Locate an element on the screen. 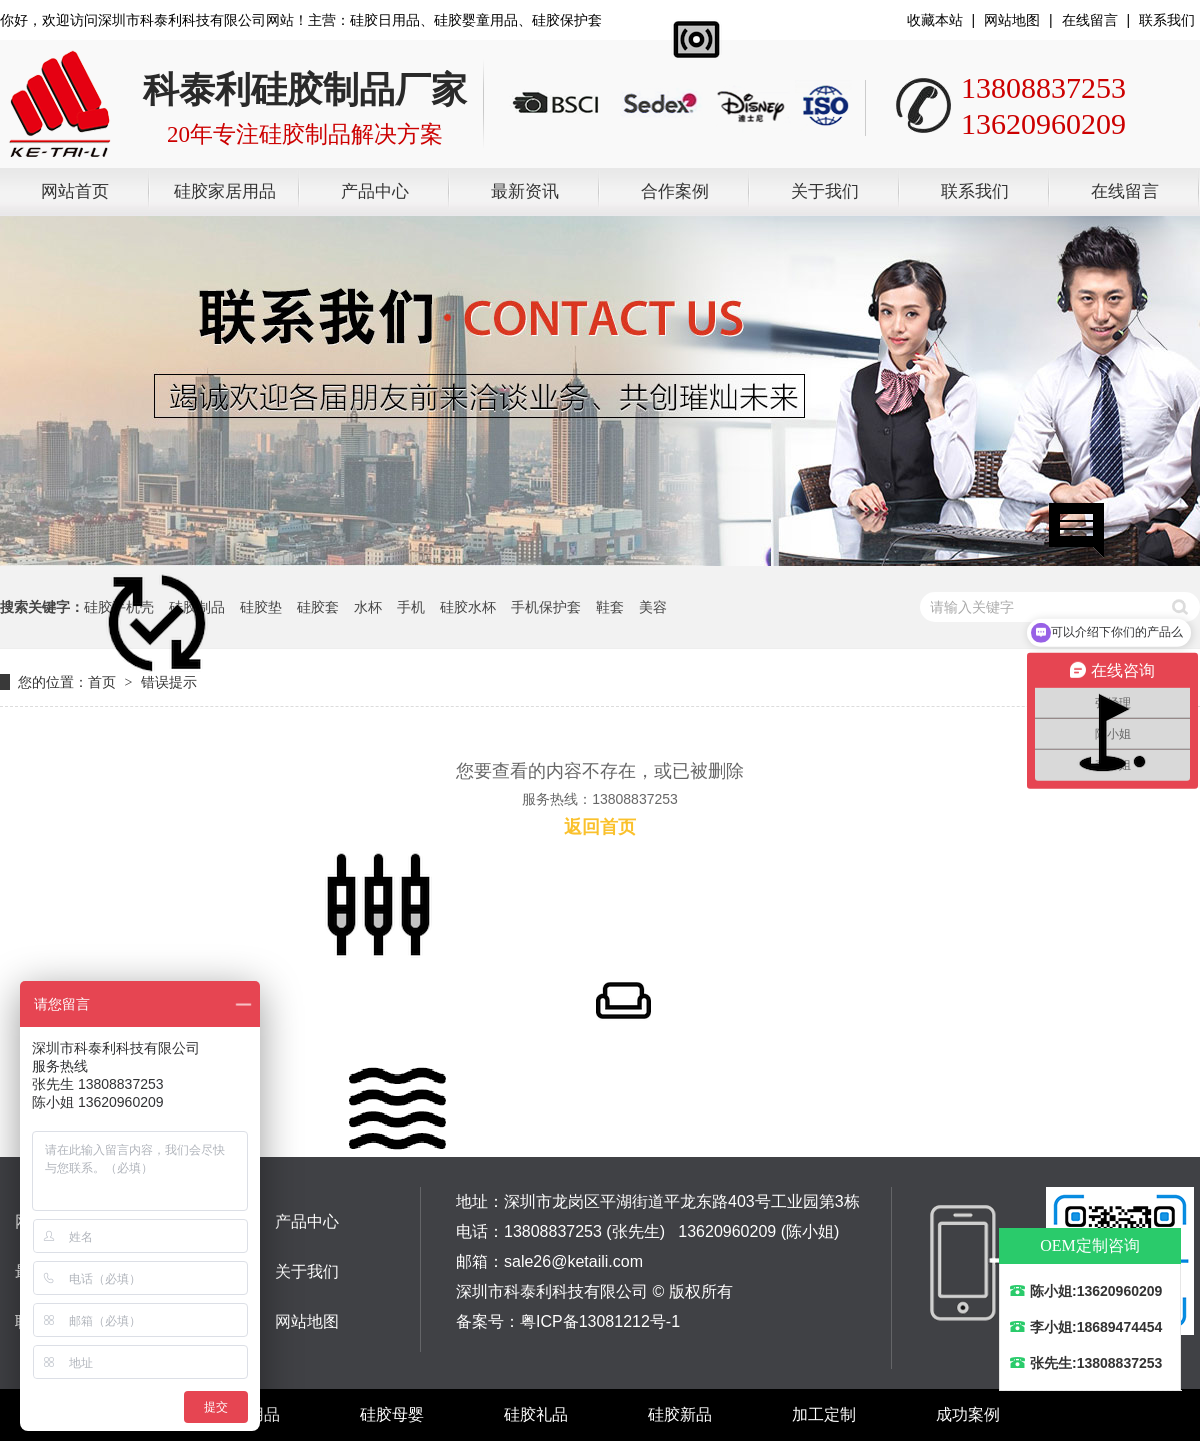 This screenshot has height=1441, width=1200. access weekend or leisure content is located at coordinates (623, 1000).